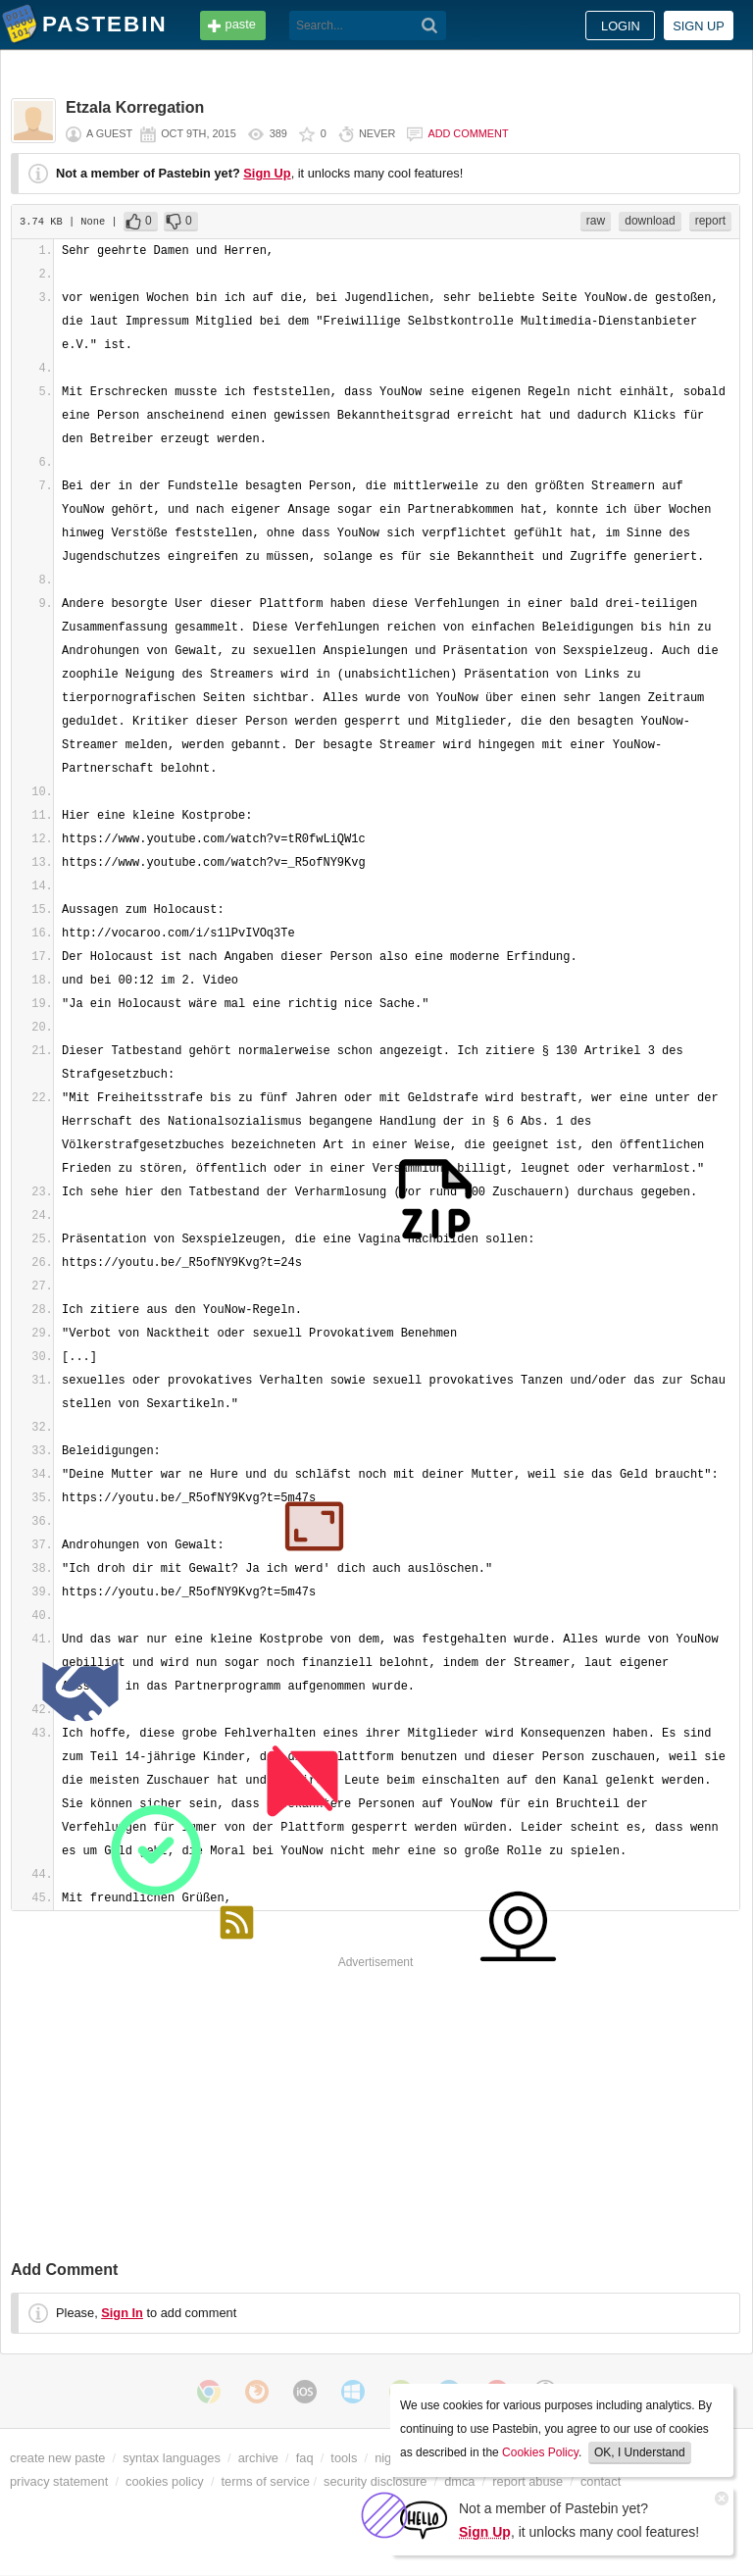  Describe the element at coordinates (384, 2515) in the screenshot. I see `access boules or pétanque game` at that location.